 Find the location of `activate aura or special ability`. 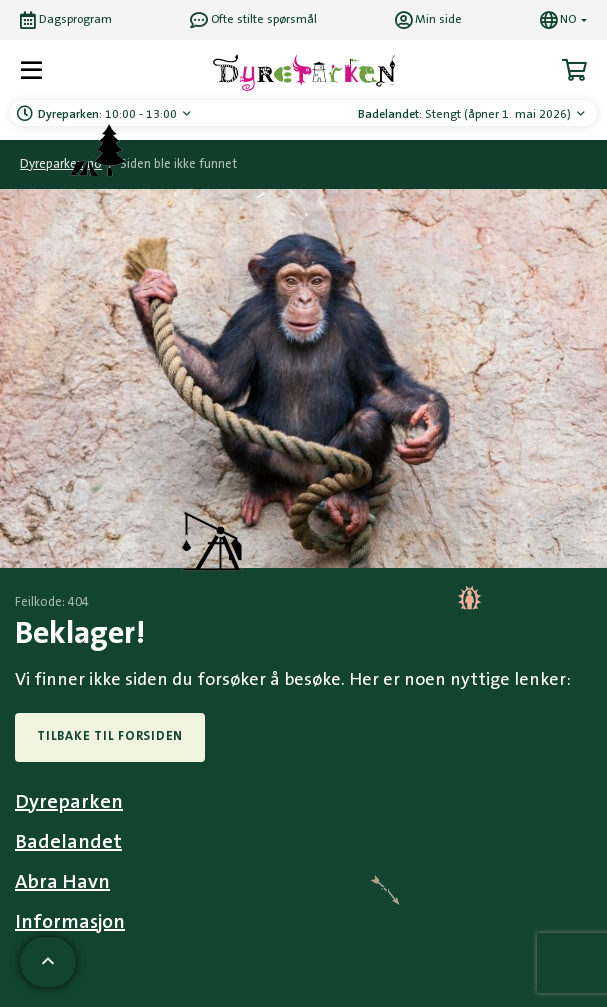

activate aura or special ability is located at coordinates (469, 597).